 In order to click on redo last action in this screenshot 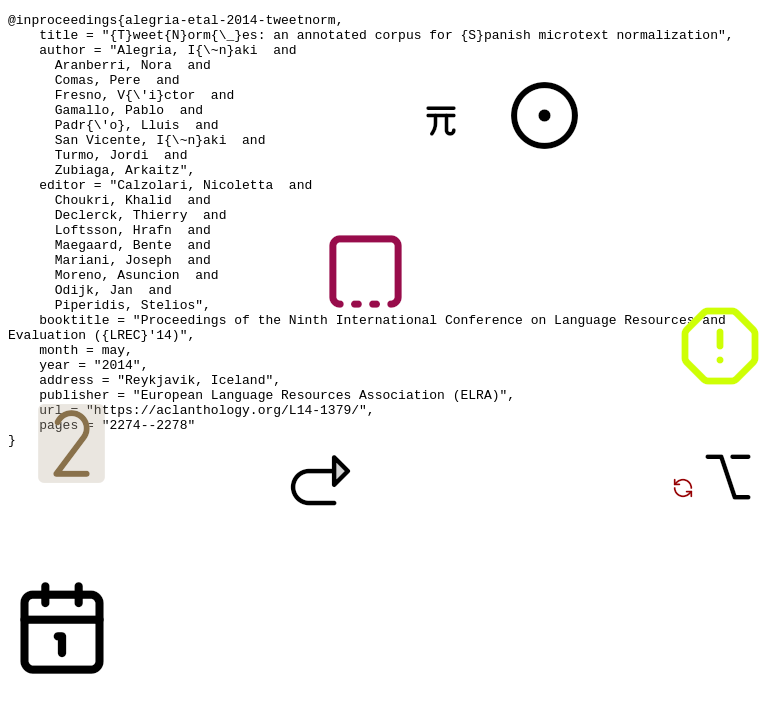, I will do `click(320, 482)`.